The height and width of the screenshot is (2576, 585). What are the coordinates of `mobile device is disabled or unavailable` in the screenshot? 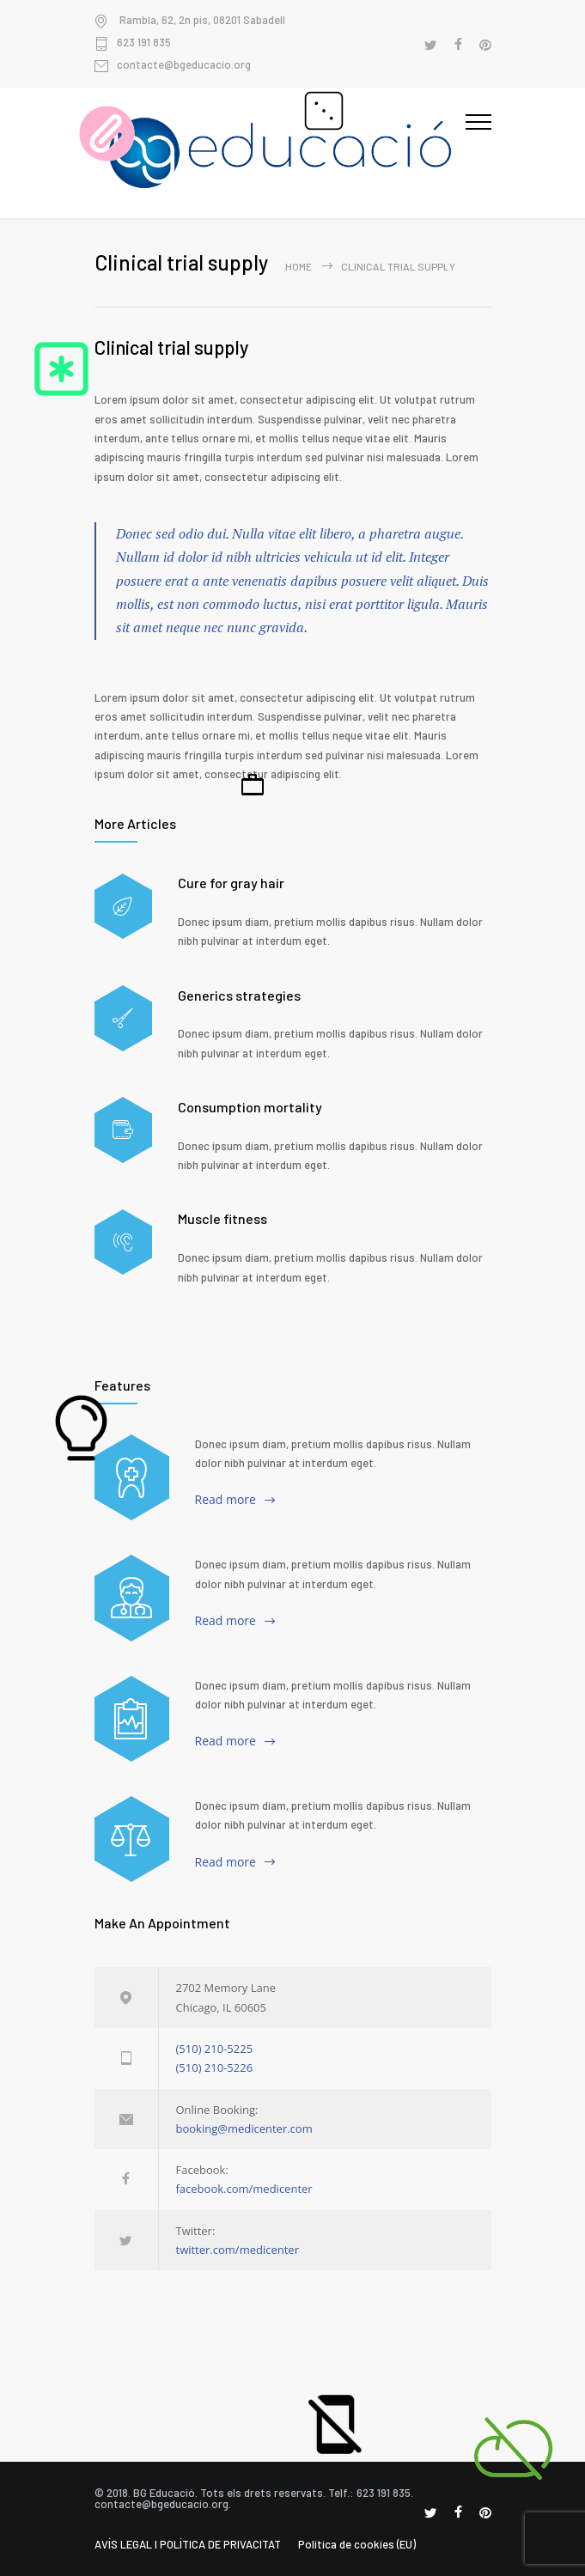 It's located at (335, 2424).